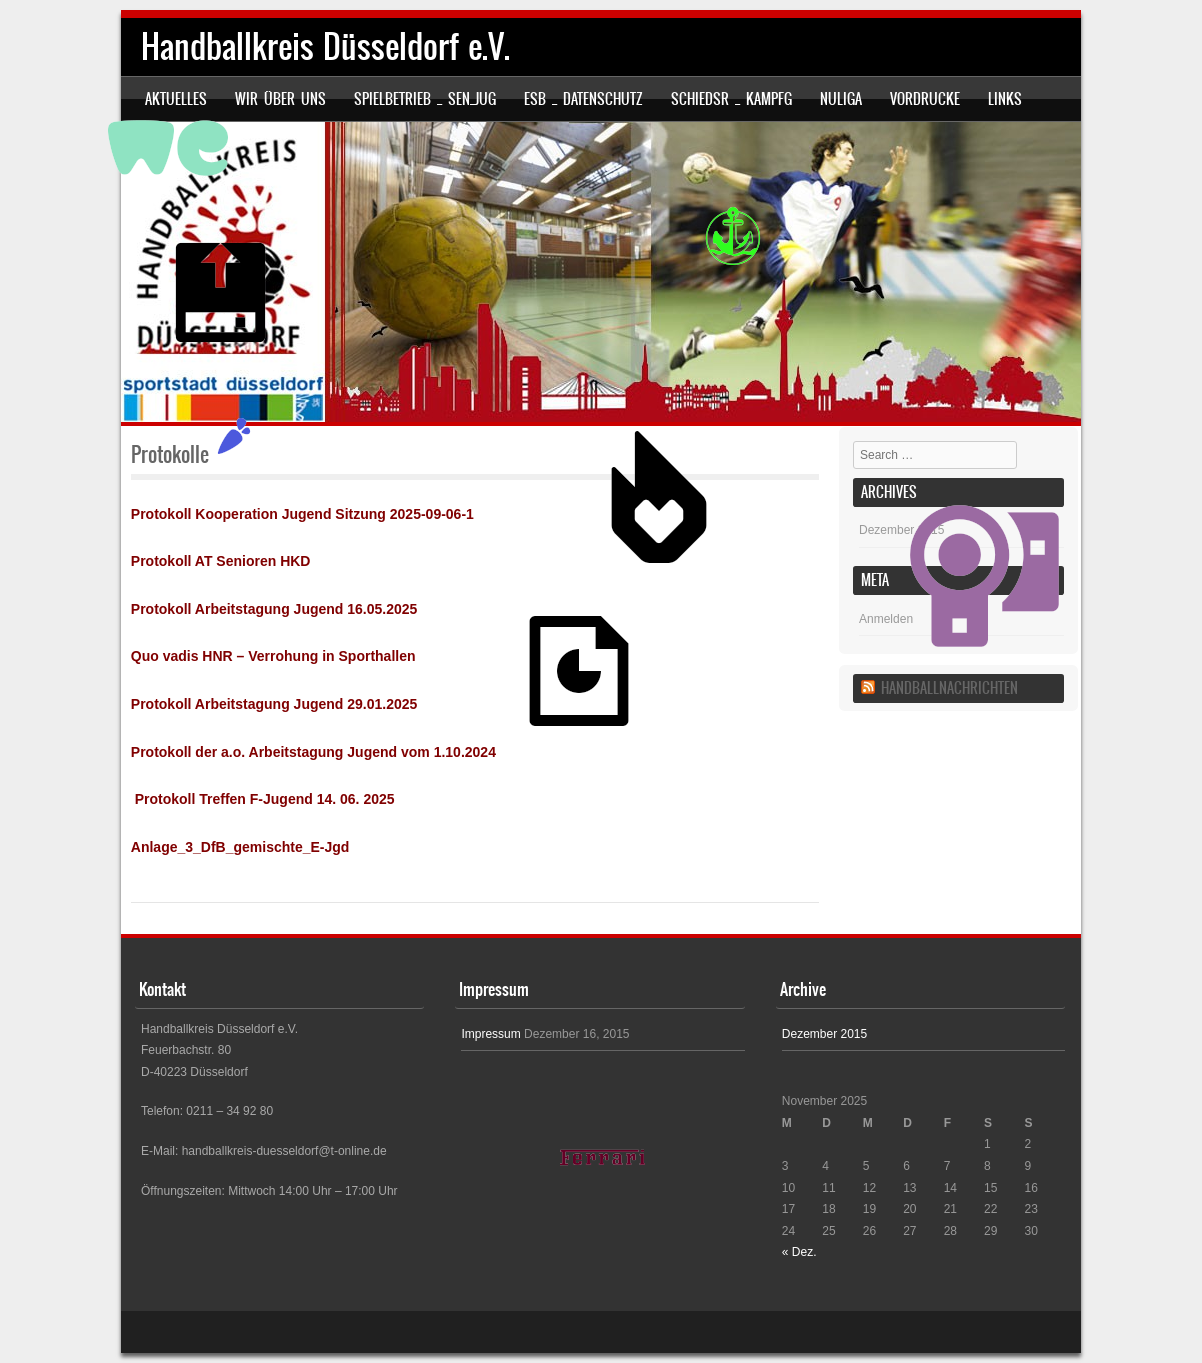  Describe the element at coordinates (659, 497) in the screenshot. I see `visit fandom wiki website` at that location.